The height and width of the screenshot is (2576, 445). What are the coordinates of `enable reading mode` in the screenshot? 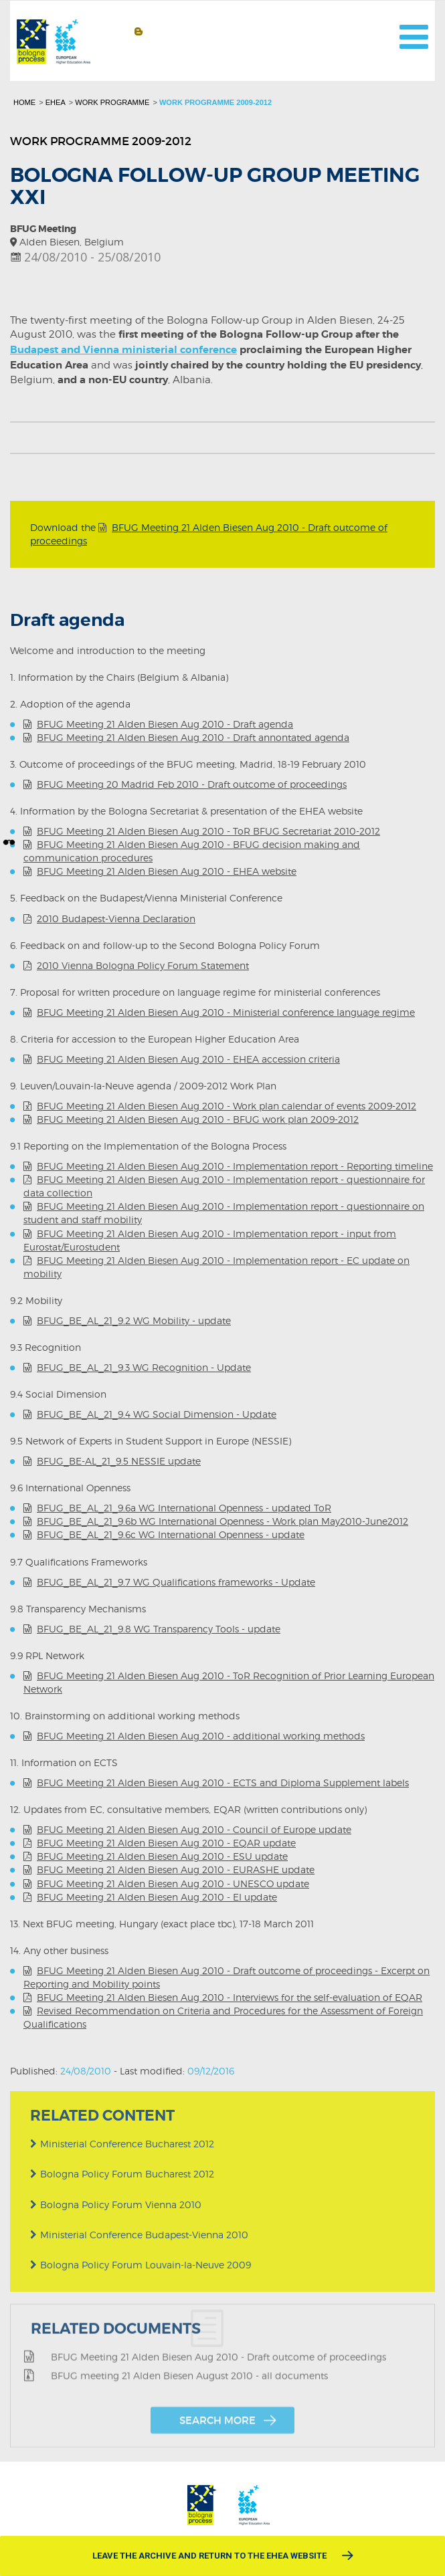 It's located at (9, 842).